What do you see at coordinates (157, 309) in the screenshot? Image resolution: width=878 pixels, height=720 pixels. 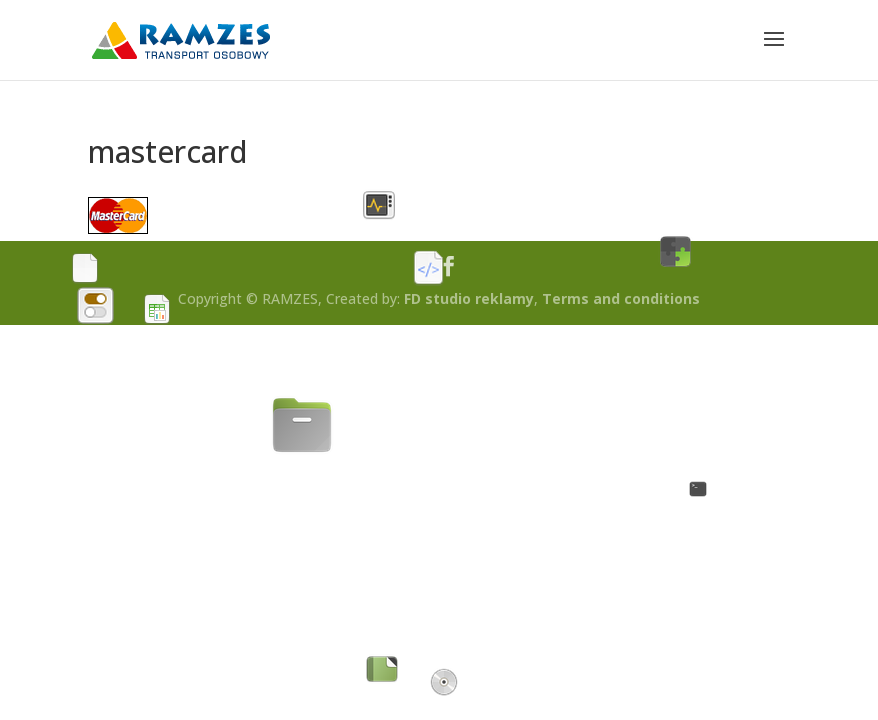 I see `open a spreadsheet file` at bounding box center [157, 309].